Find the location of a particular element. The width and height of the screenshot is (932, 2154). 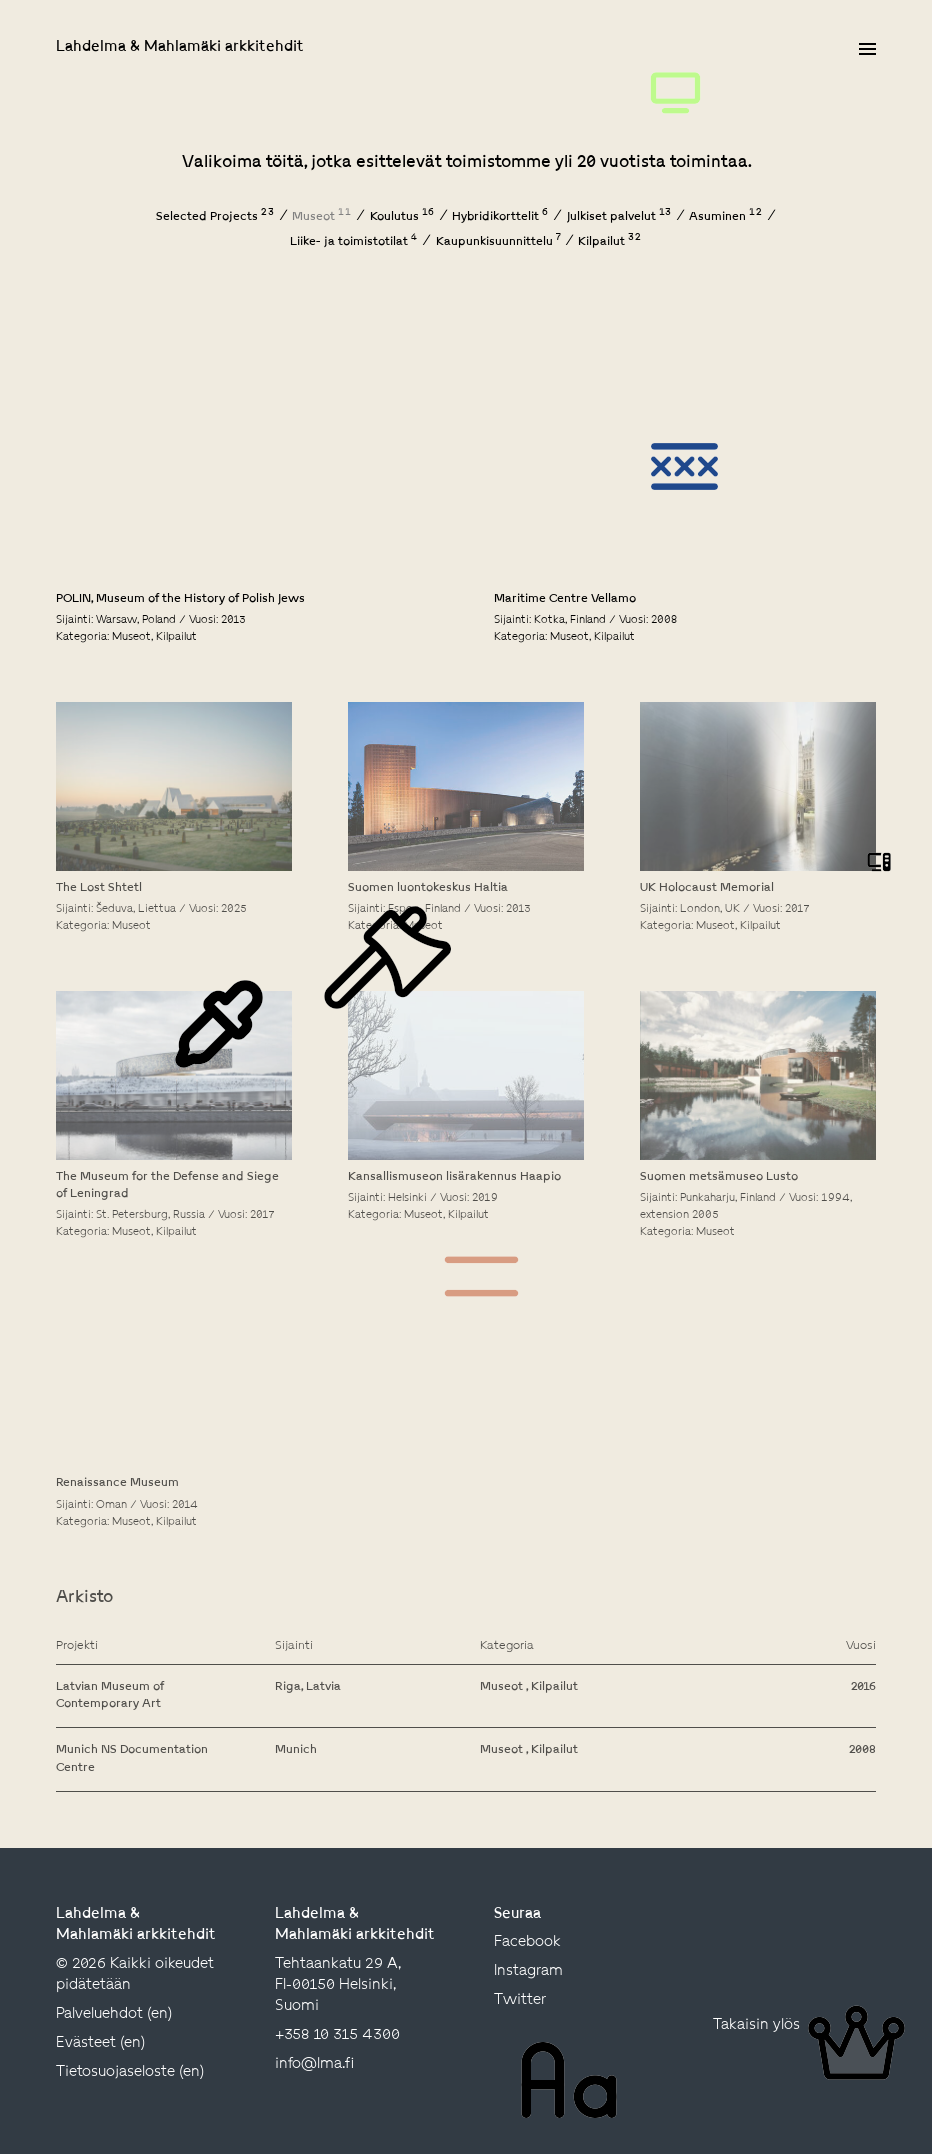

access desktop computer settings is located at coordinates (879, 862).